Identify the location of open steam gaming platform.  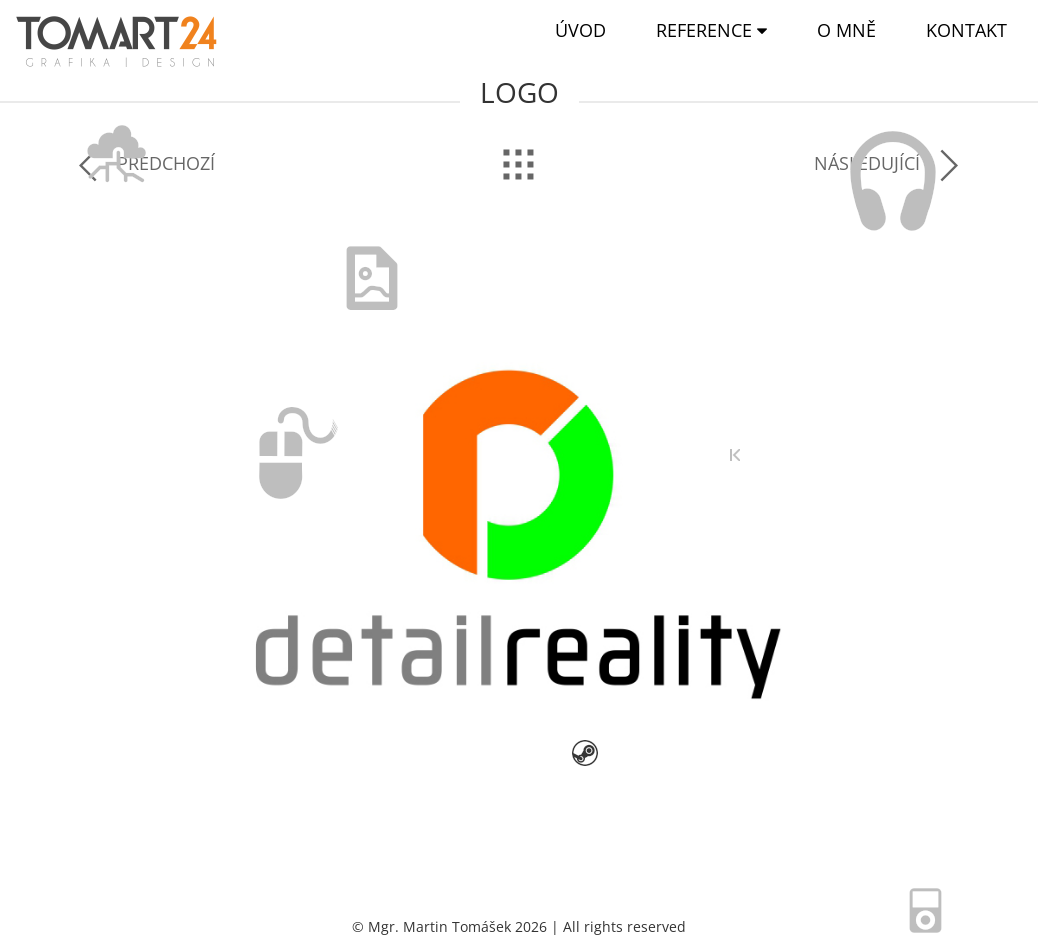
(585, 753).